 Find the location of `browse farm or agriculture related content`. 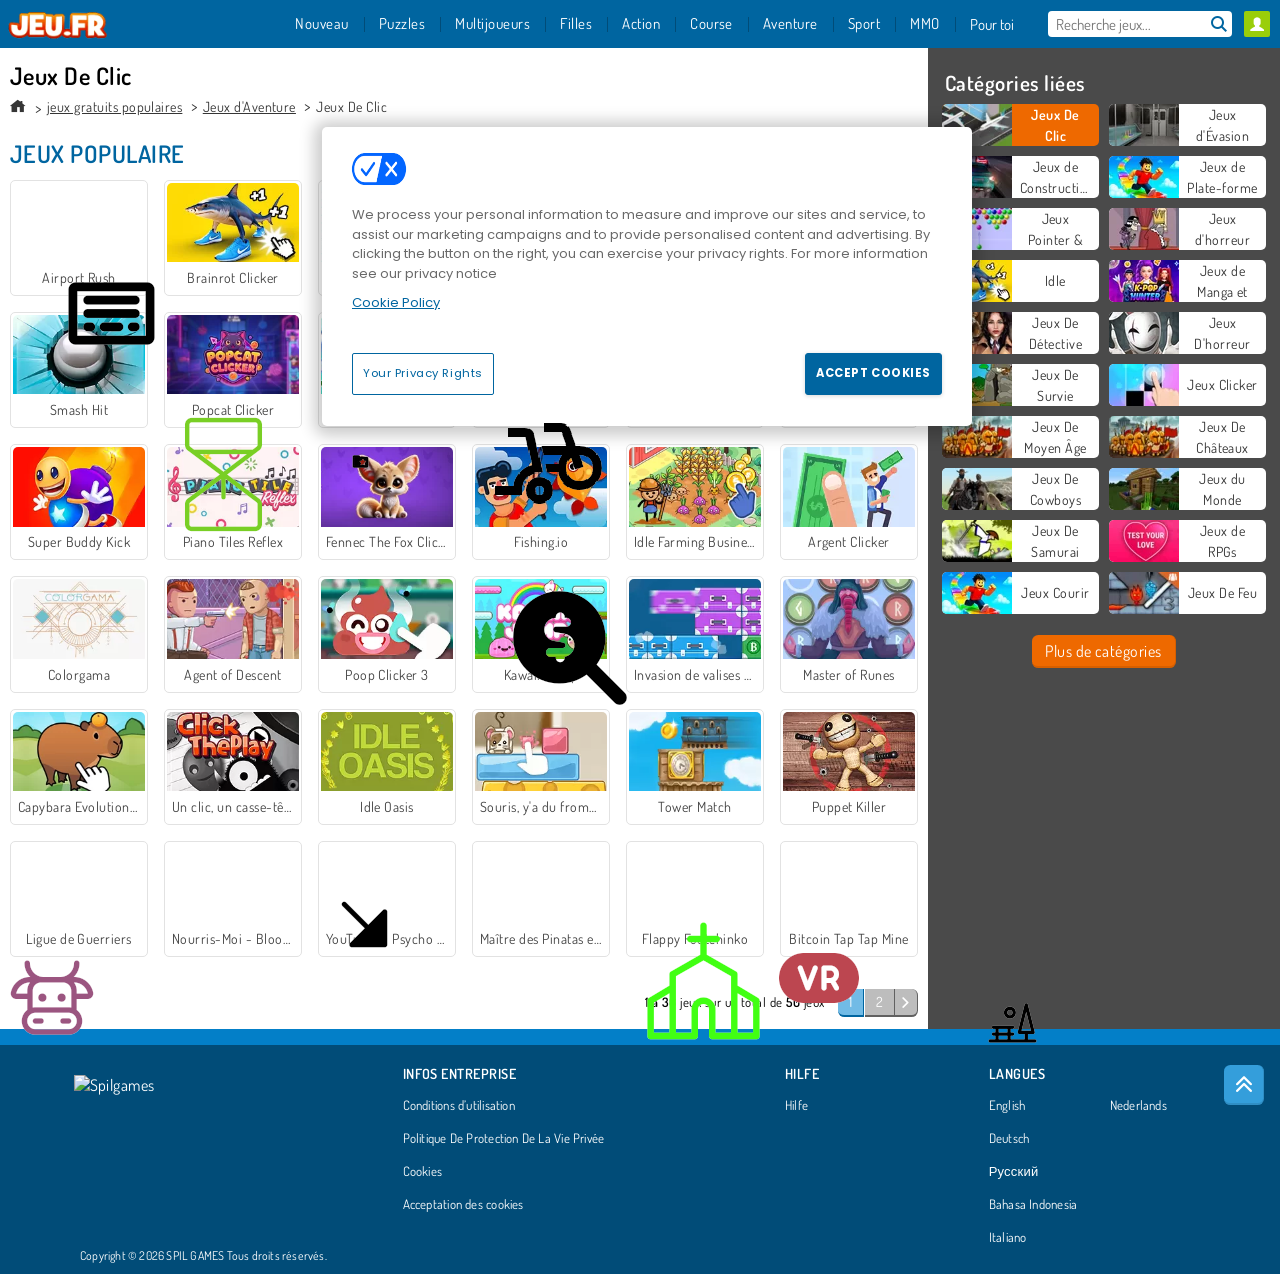

browse farm or agriculture related content is located at coordinates (52, 999).